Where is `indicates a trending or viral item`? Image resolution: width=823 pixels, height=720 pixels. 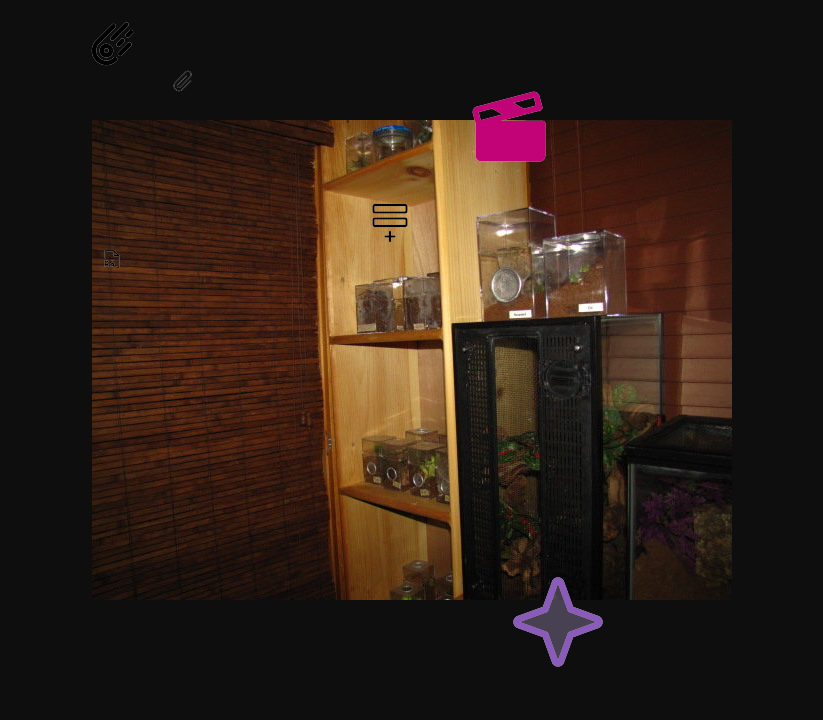 indicates a trending or viral item is located at coordinates (112, 44).